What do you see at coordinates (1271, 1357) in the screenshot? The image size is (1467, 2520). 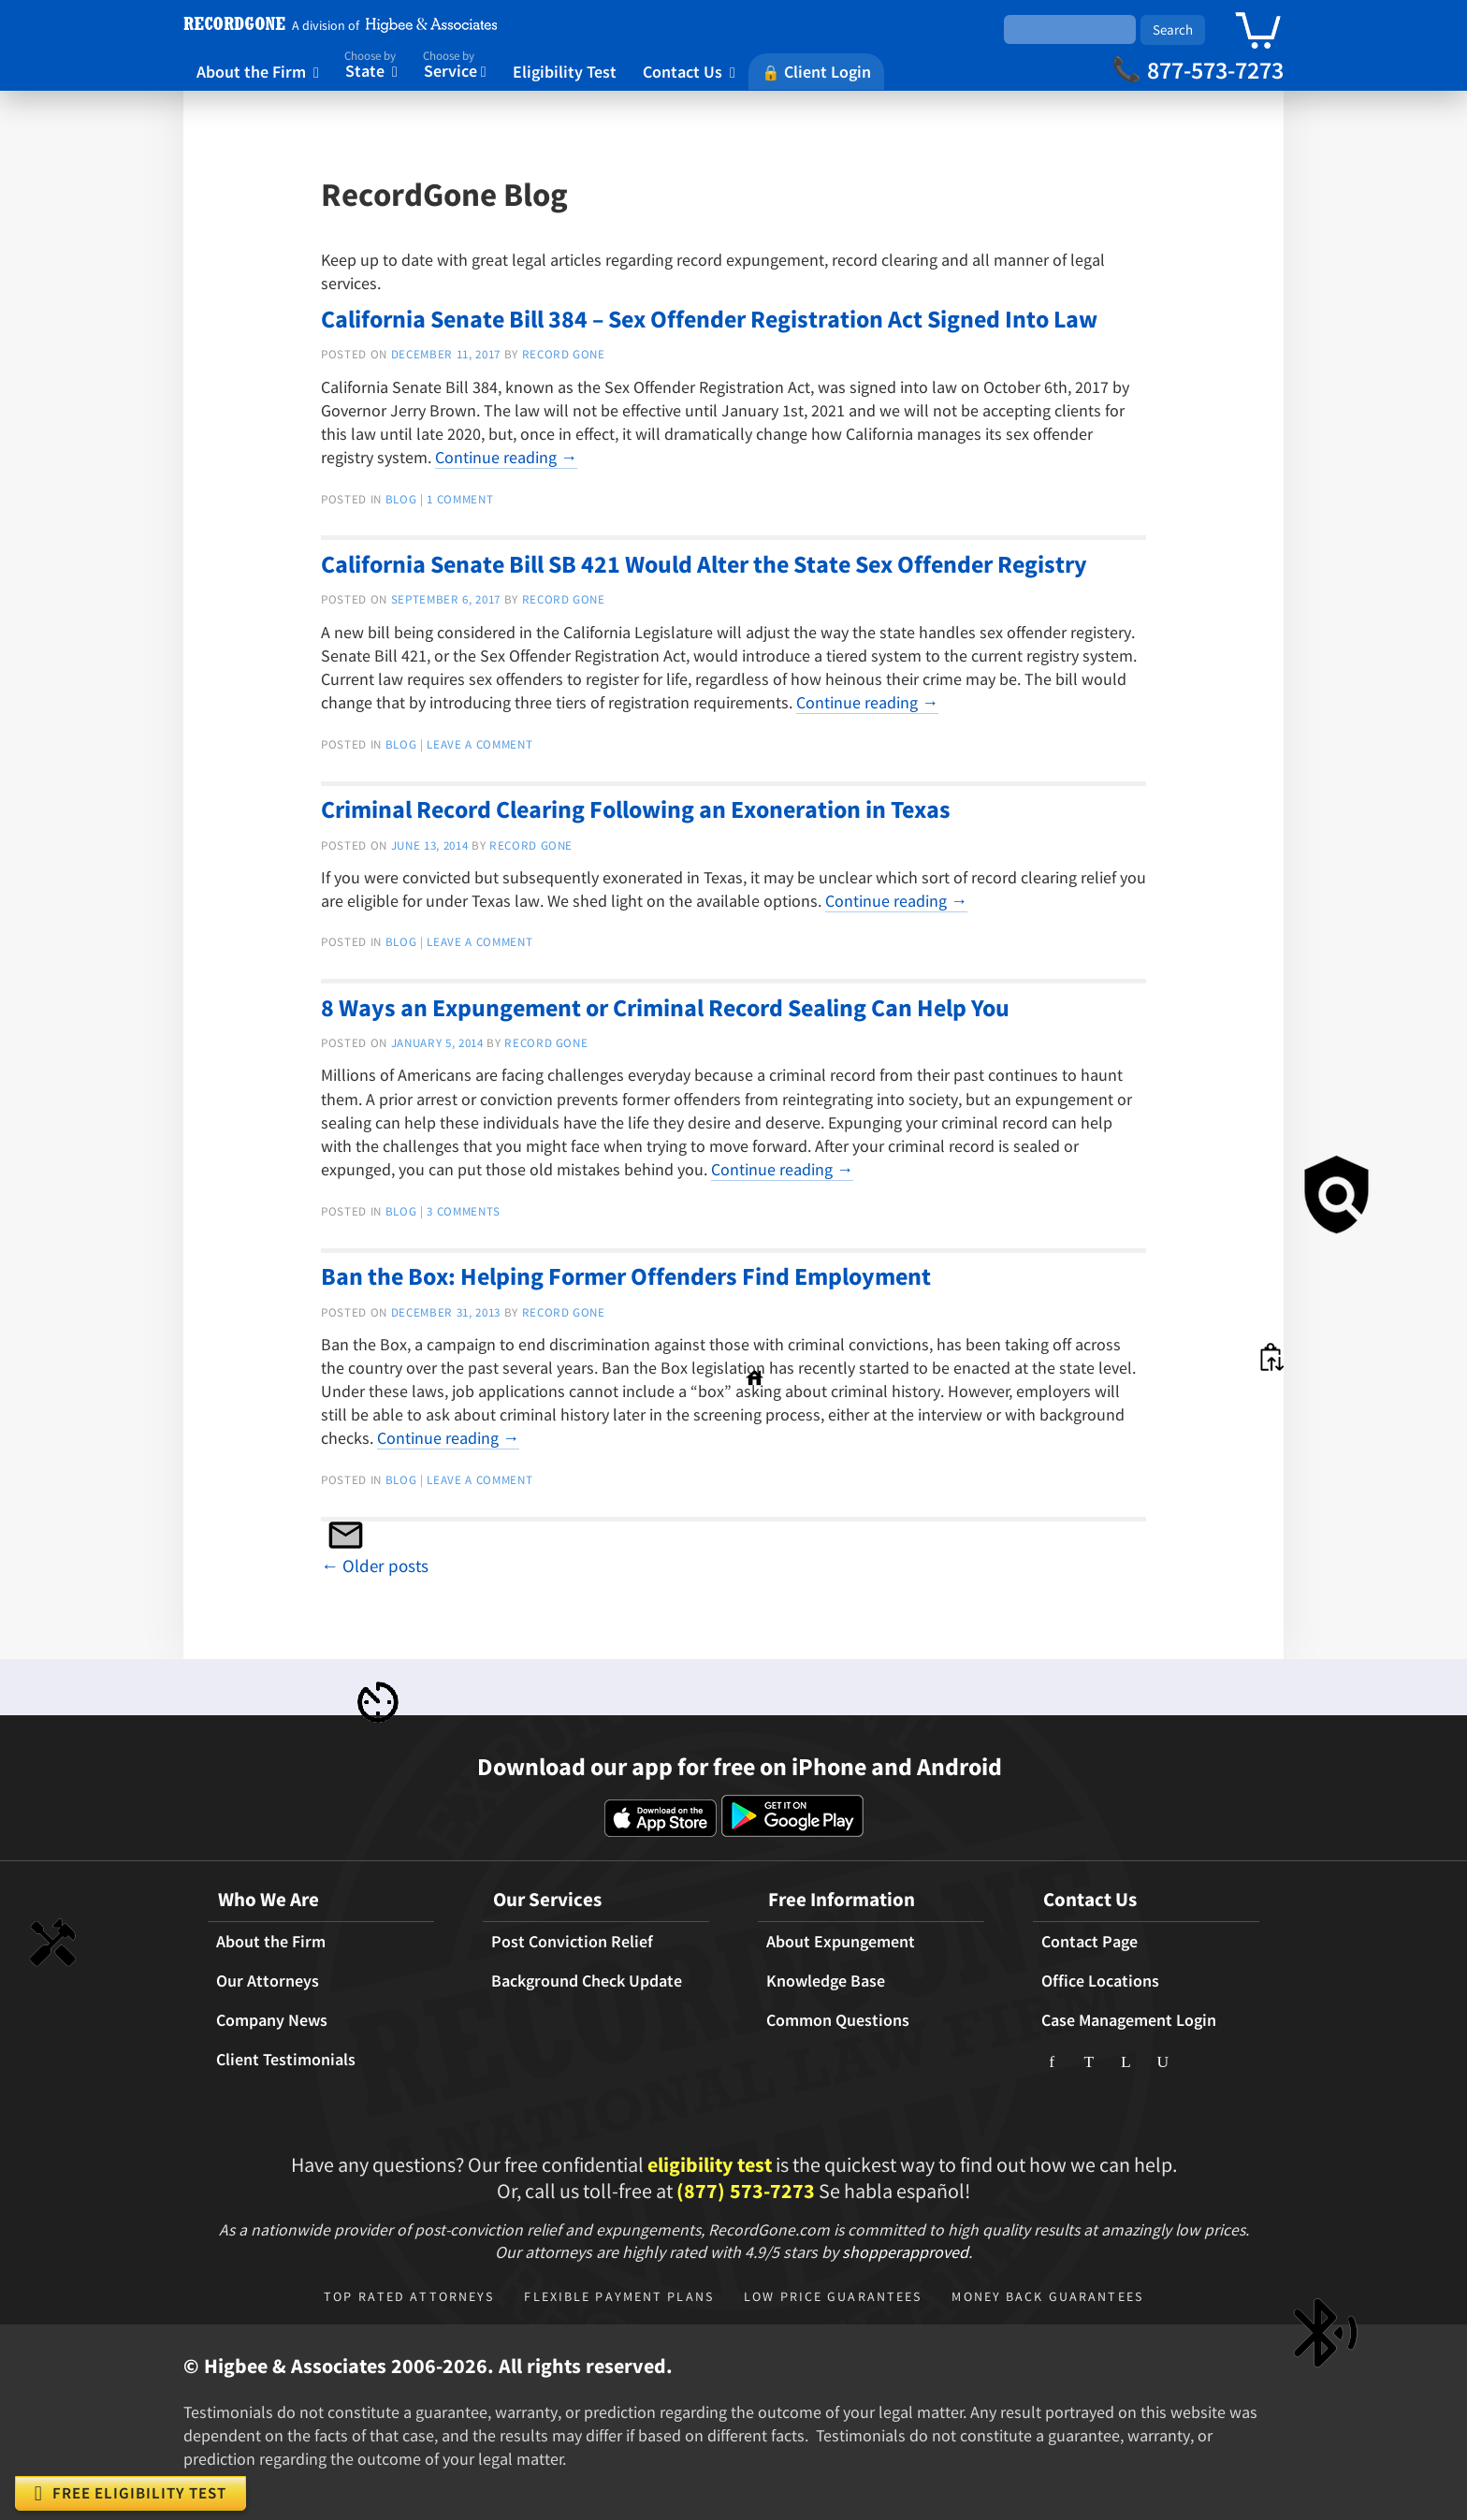 I see `copy to clipboard` at bounding box center [1271, 1357].